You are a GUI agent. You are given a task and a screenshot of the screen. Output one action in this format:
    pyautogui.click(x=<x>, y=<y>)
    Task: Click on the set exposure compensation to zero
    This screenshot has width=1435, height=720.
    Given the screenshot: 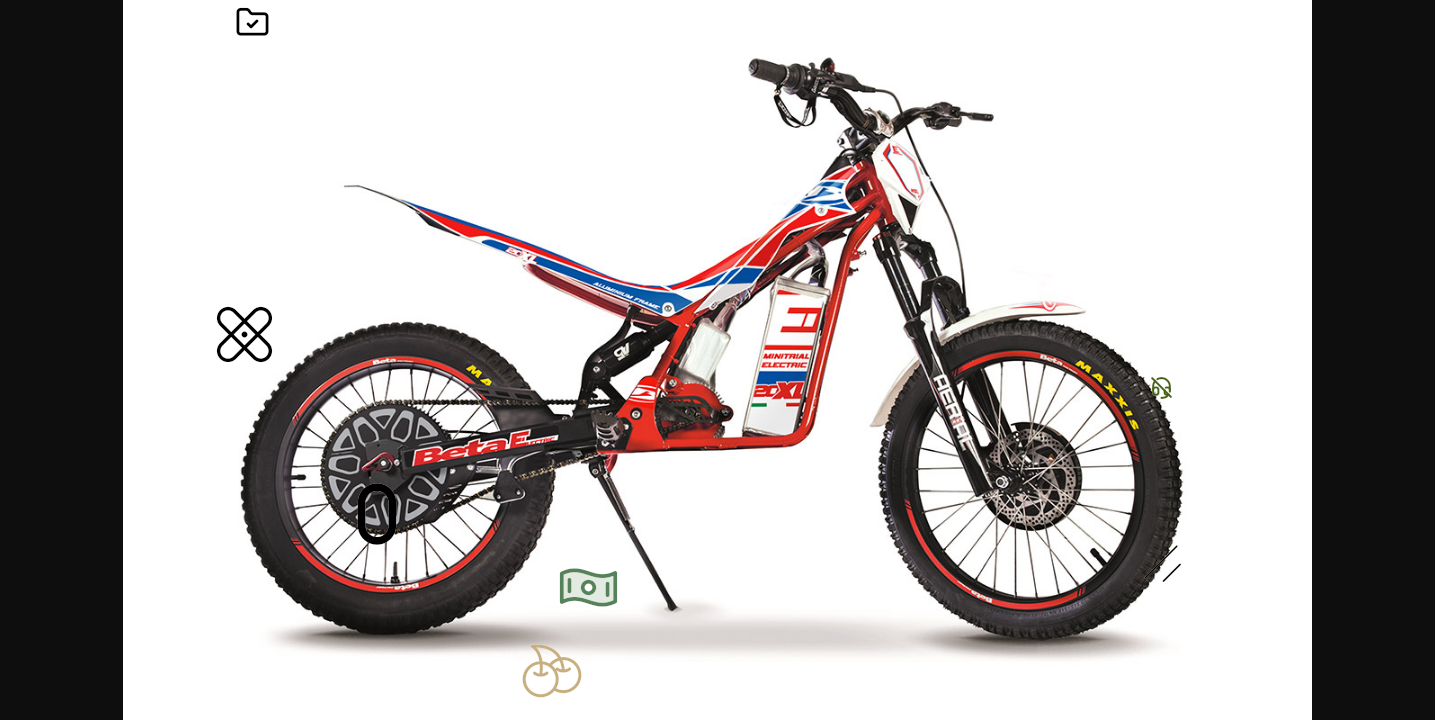 What is the action you would take?
    pyautogui.click(x=377, y=514)
    